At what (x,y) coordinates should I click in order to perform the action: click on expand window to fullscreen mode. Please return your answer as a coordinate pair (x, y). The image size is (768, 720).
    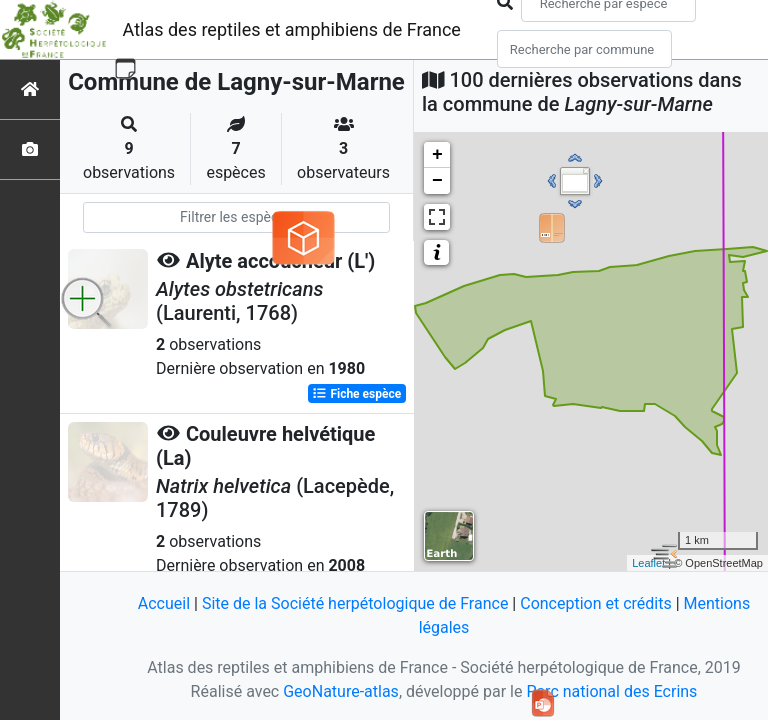
    Looking at the image, I should click on (575, 181).